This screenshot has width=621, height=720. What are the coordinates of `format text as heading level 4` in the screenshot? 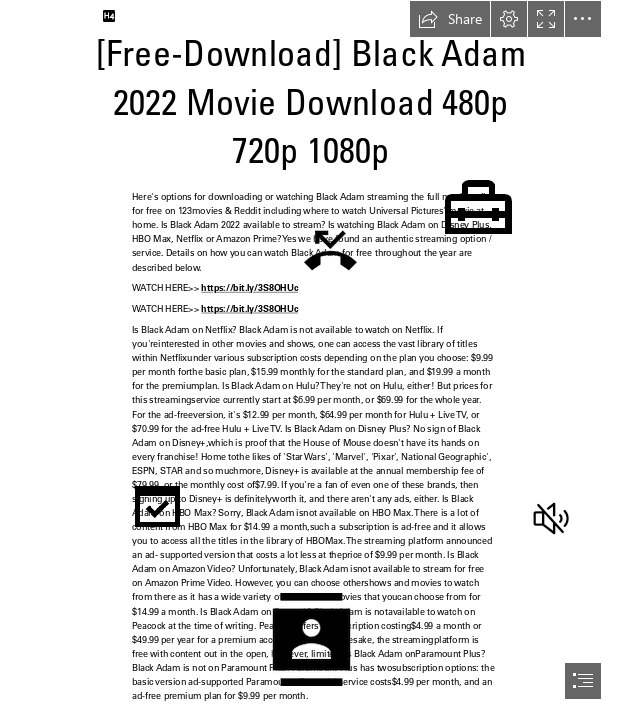 It's located at (109, 16).